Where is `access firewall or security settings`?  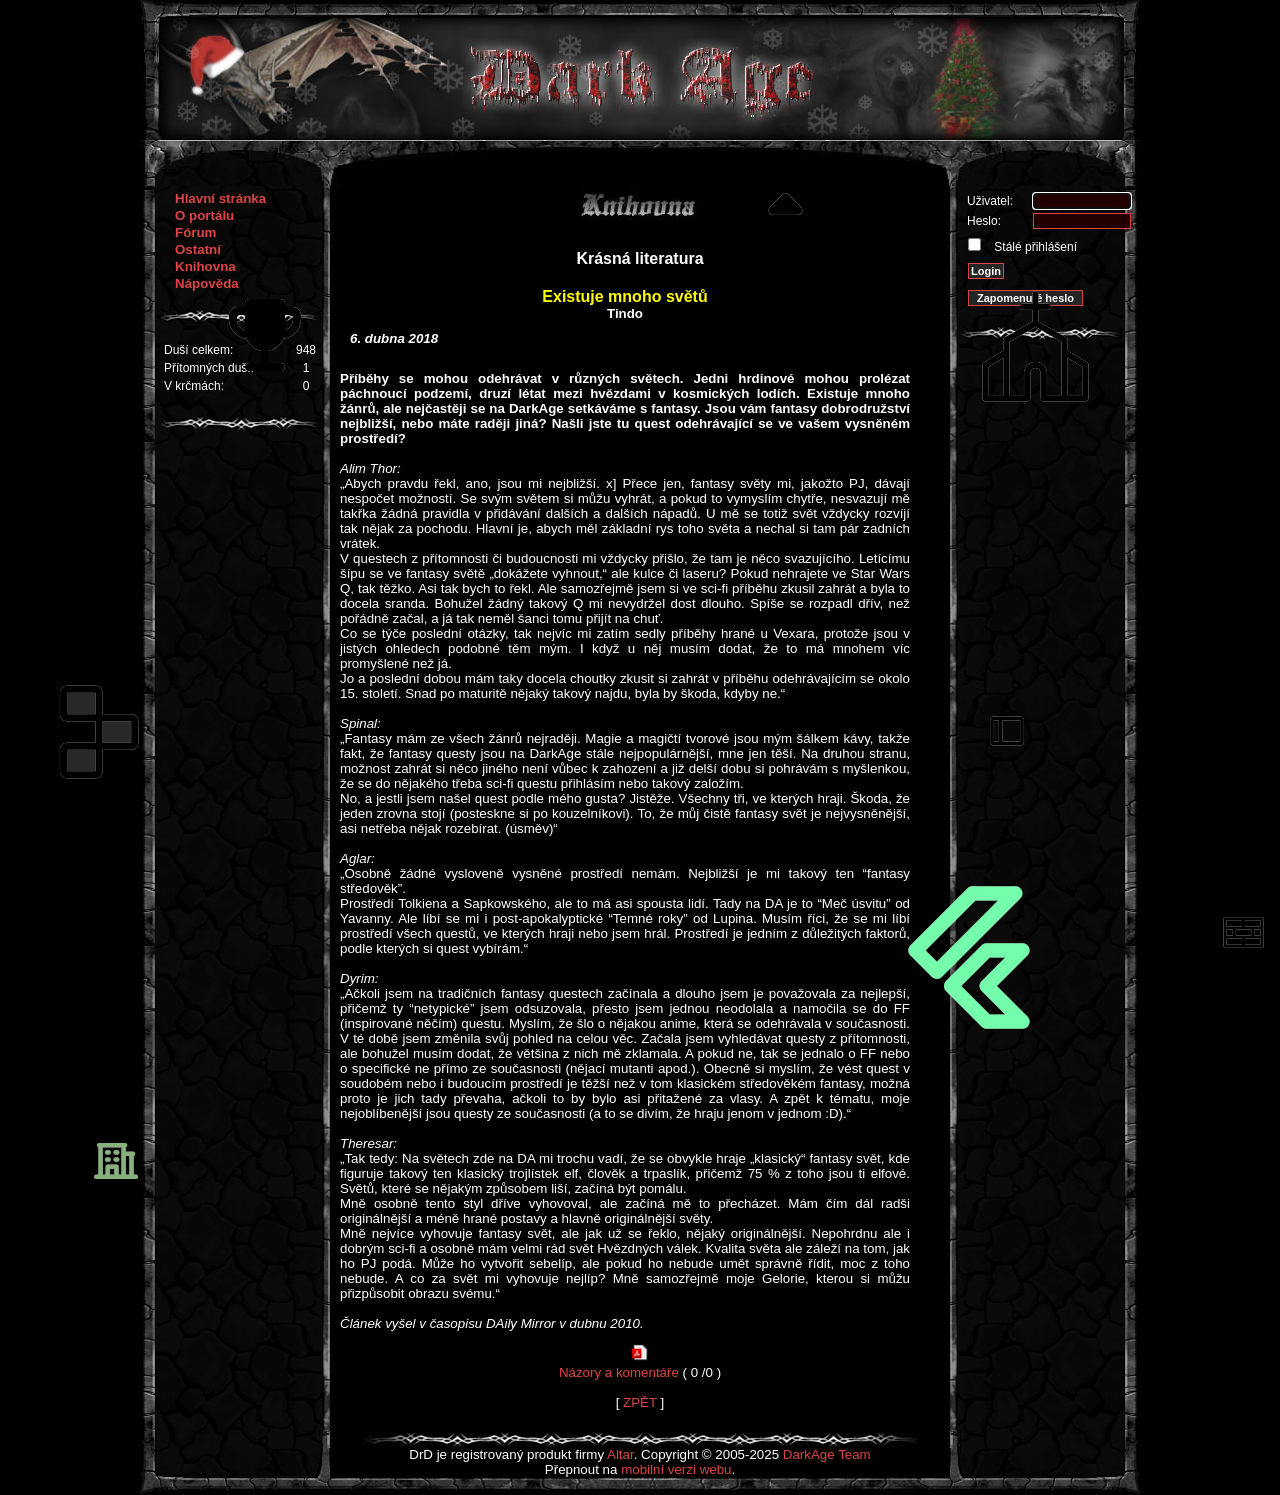
access firewall or security settings is located at coordinates (1243, 932).